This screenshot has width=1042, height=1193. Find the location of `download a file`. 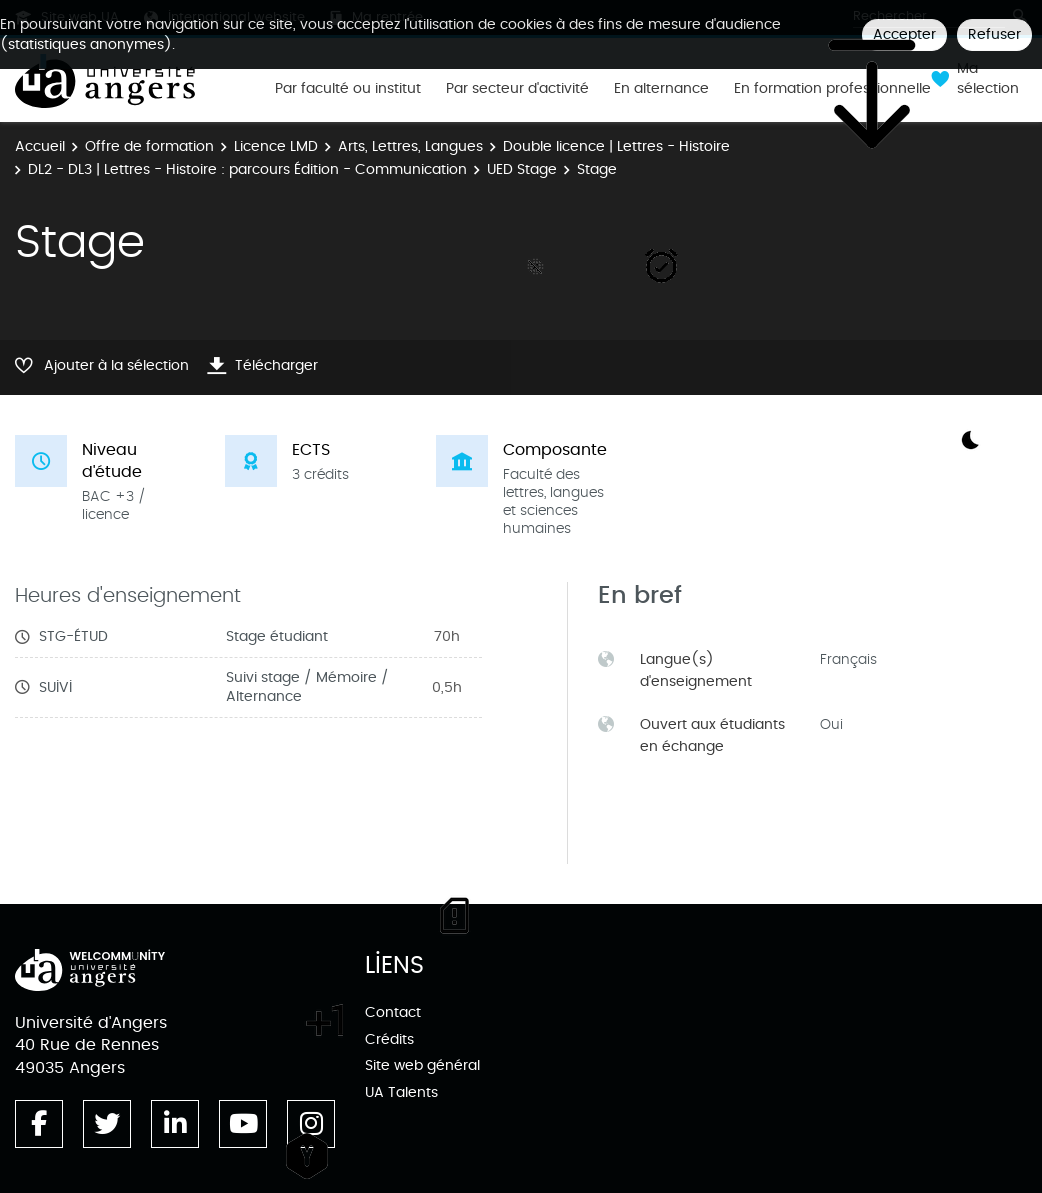

download a file is located at coordinates (872, 94).